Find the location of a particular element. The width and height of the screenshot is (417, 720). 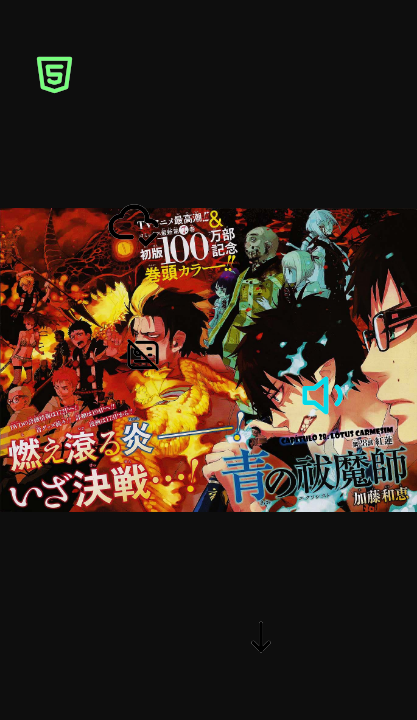

indicates html5 web technology or markup is located at coordinates (54, 74).